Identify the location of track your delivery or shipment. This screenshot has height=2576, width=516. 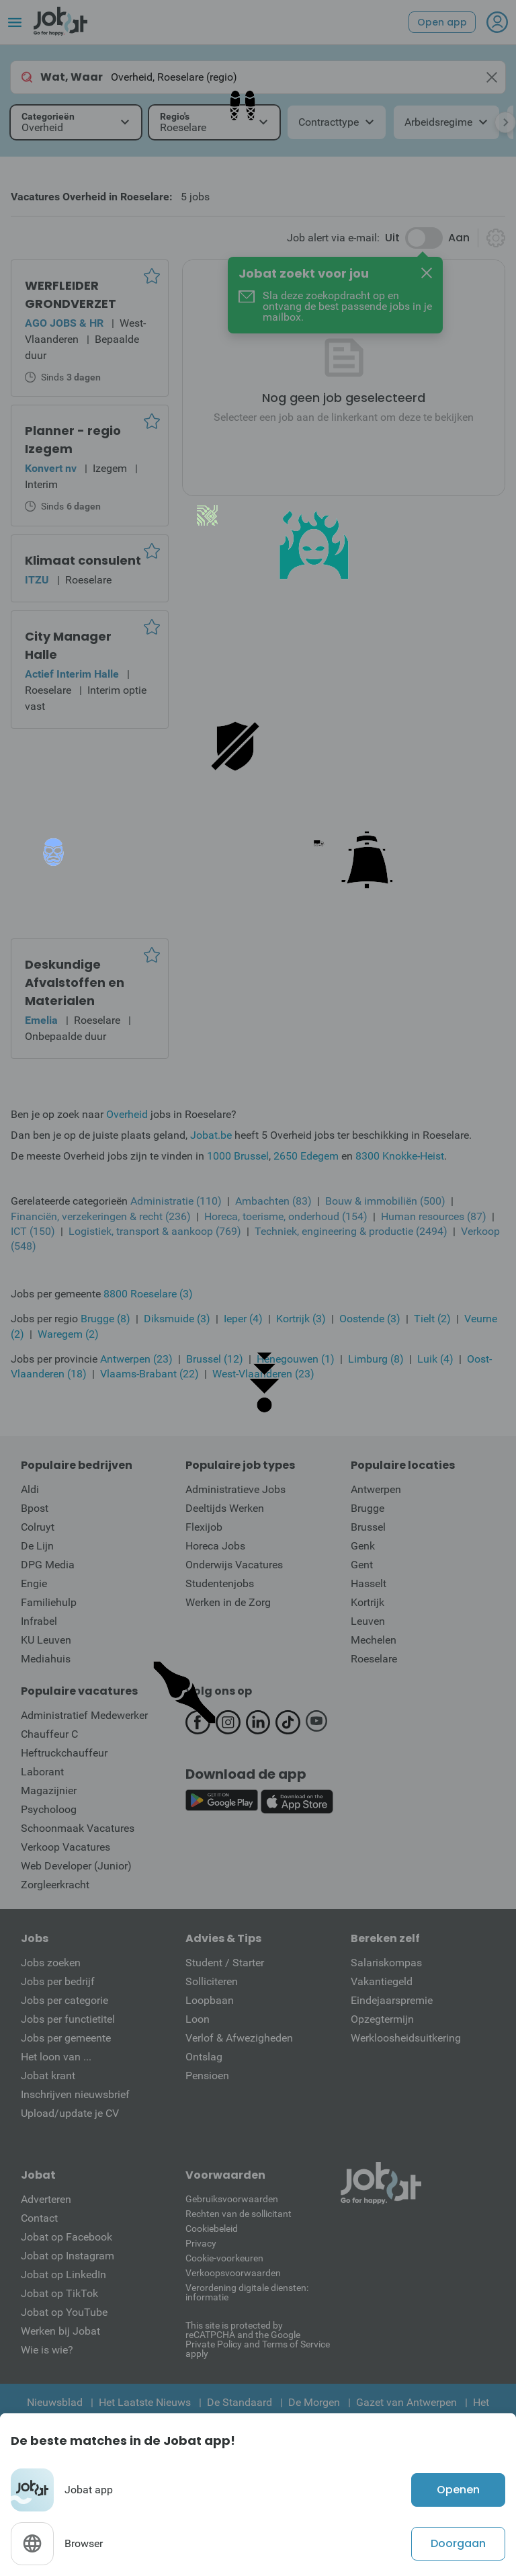
(318, 843).